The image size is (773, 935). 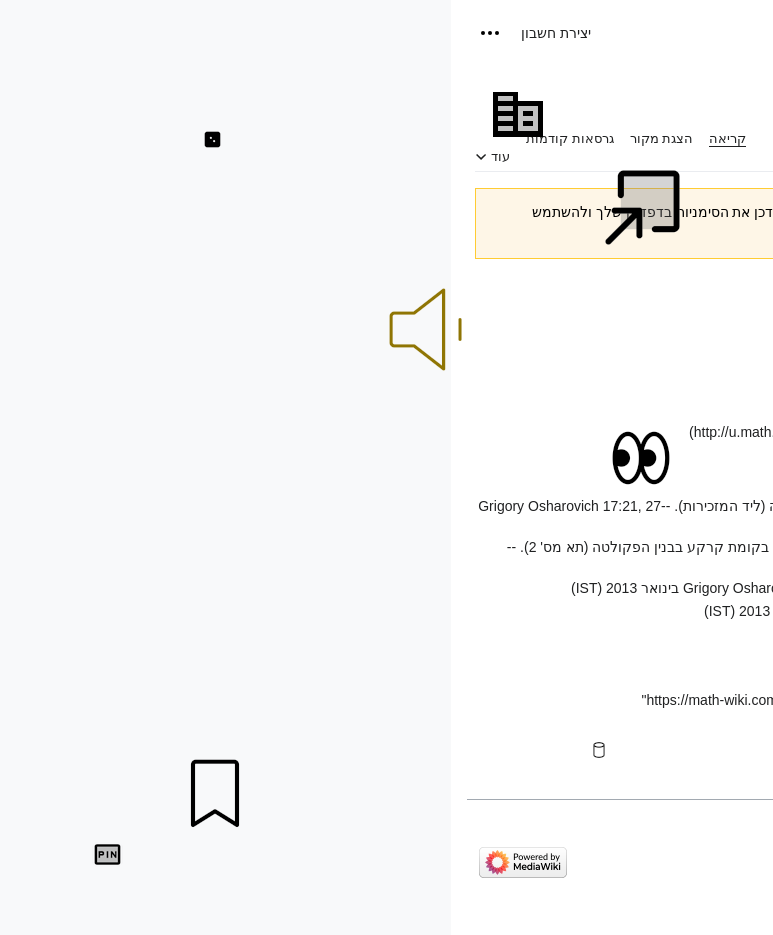 What do you see at coordinates (518, 114) in the screenshot?
I see `view company or organization details` at bounding box center [518, 114].